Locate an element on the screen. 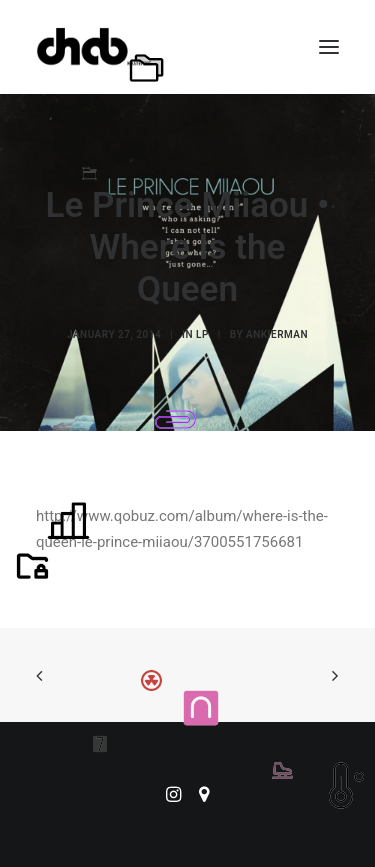 This screenshot has height=867, width=375. indicates item number seven in a list or sequence is located at coordinates (100, 744).